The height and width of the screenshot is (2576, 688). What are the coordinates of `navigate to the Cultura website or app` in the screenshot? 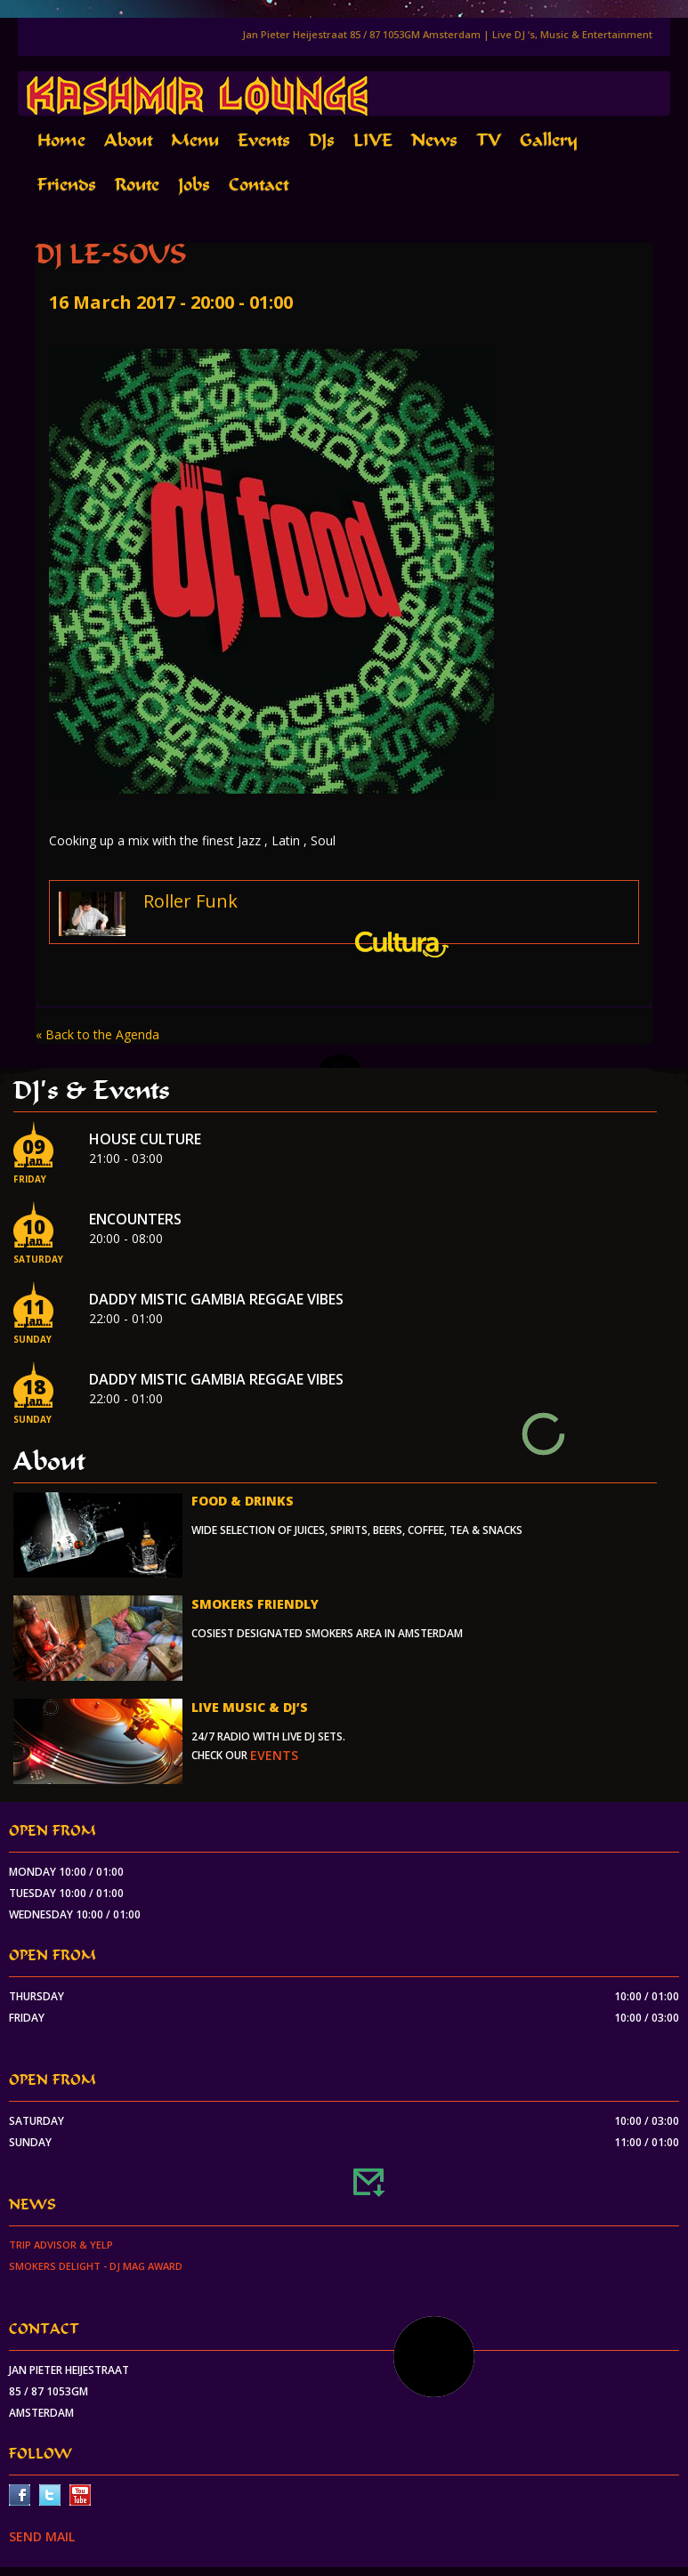 It's located at (401, 944).